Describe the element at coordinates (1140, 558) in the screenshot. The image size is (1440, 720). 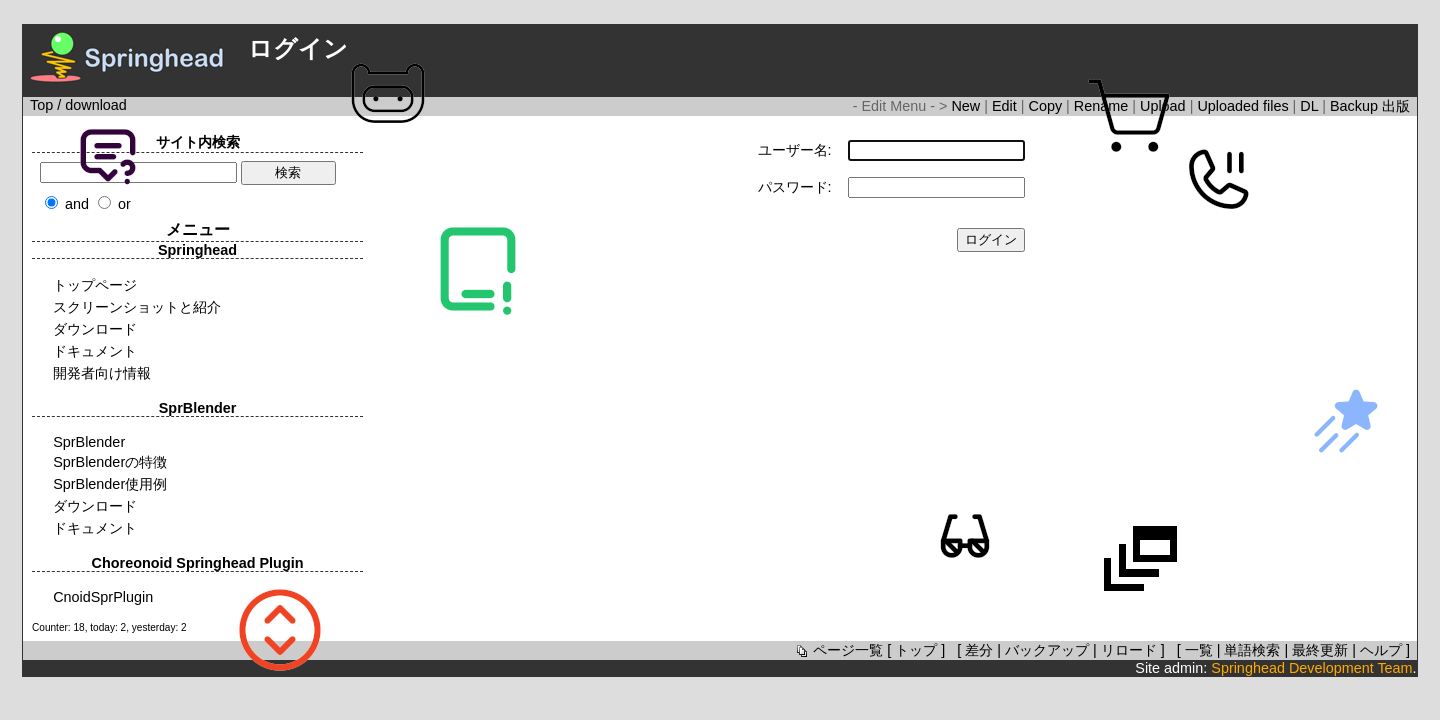
I see `view dynamic or live feed content` at that location.